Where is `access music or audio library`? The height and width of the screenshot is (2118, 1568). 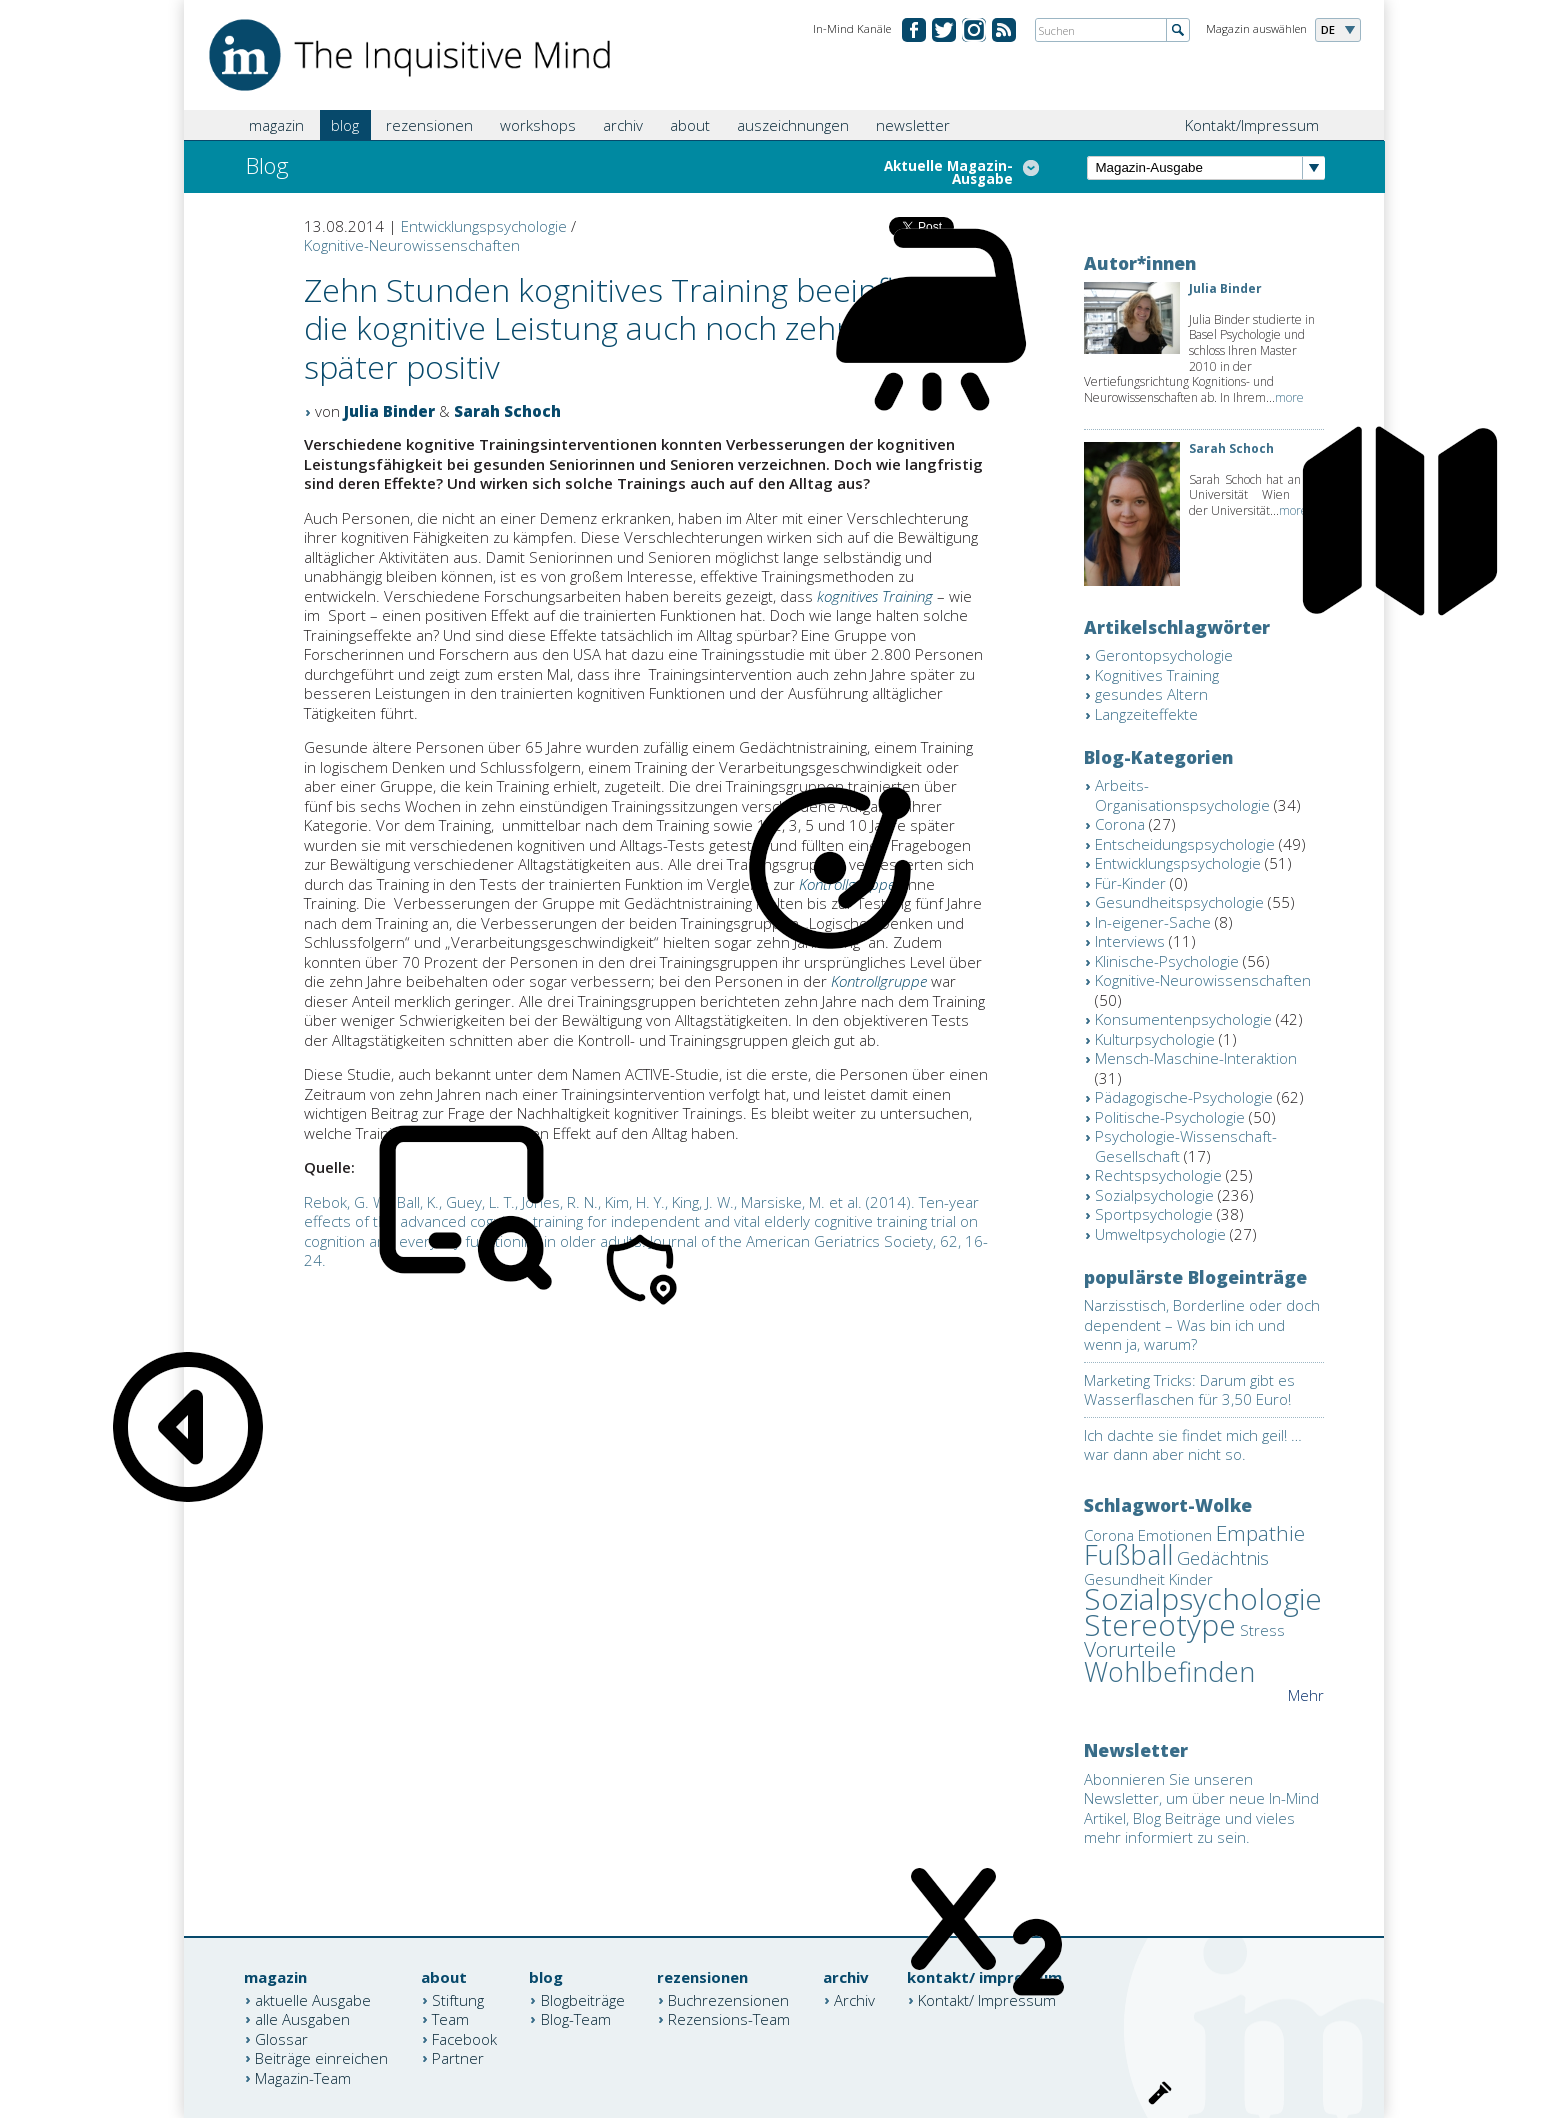 access music or audio library is located at coordinates (830, 868).